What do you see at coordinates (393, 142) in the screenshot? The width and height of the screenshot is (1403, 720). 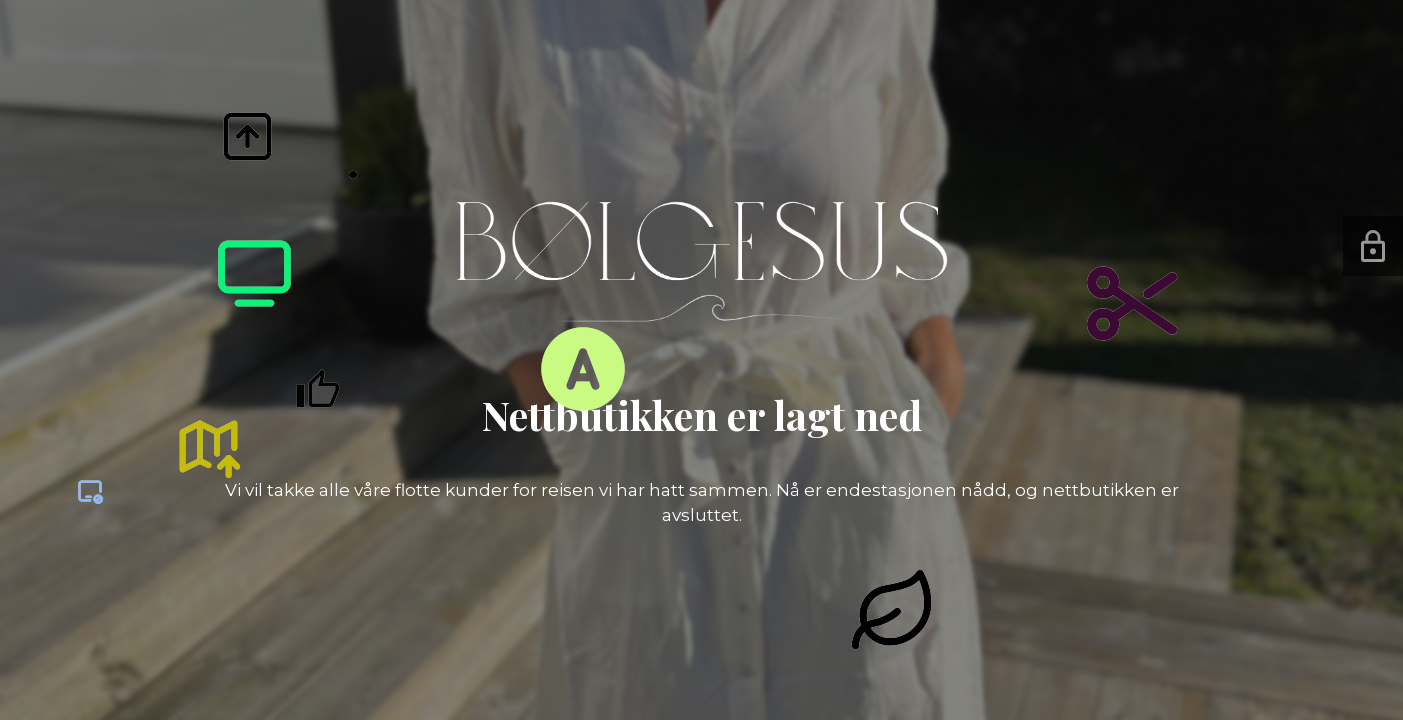 I see `no signal or connection unavailable` at bounding box center [393, 142].